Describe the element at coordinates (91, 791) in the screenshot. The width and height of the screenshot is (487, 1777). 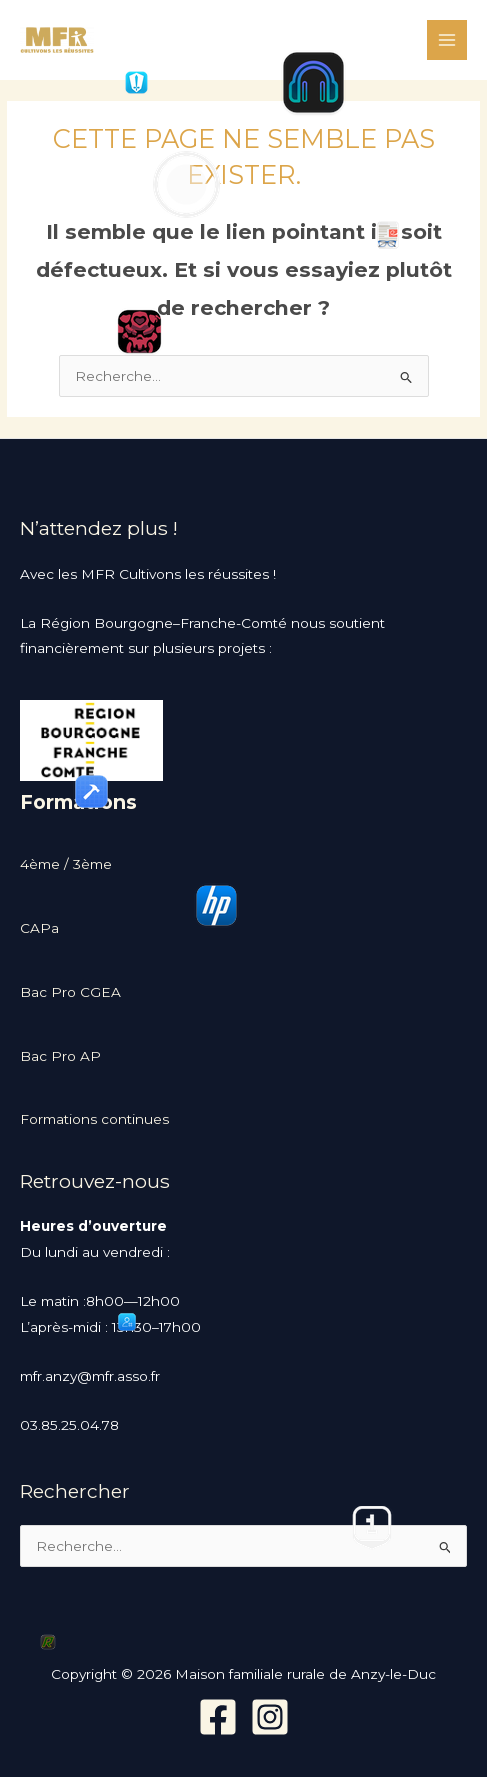
I see `open developer tools or IDE` at that location.